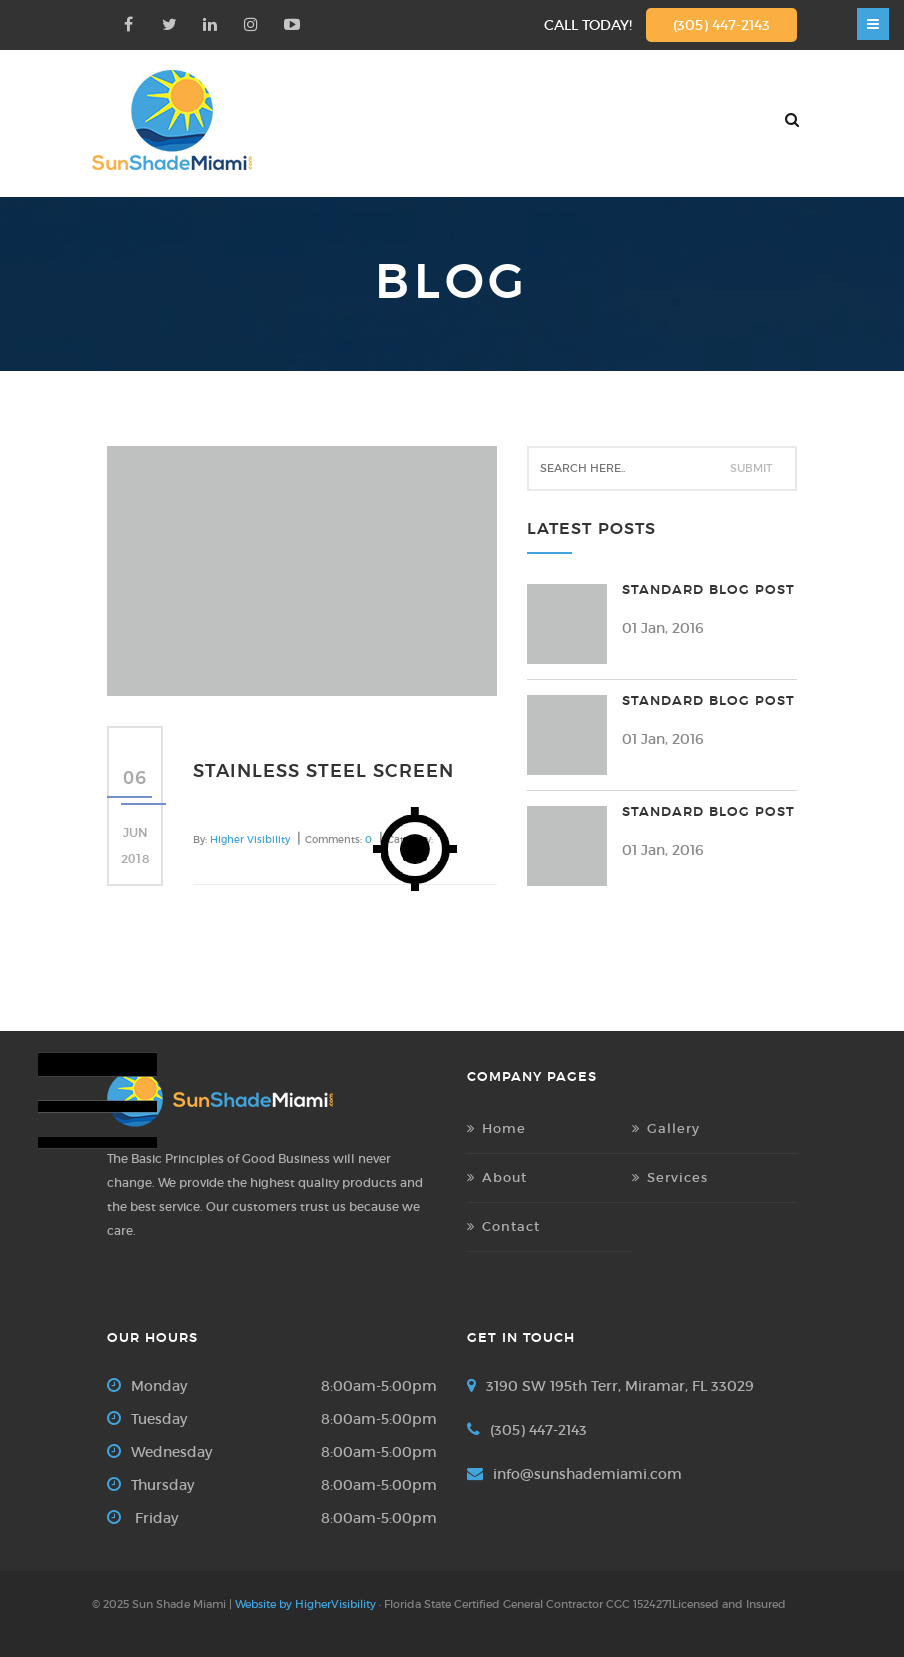 This screenshot has height=1657, width=904. Describe the element at coordinates (415, 849) in the screenshot. I see `indicates GPS location is locked and active` at that location.